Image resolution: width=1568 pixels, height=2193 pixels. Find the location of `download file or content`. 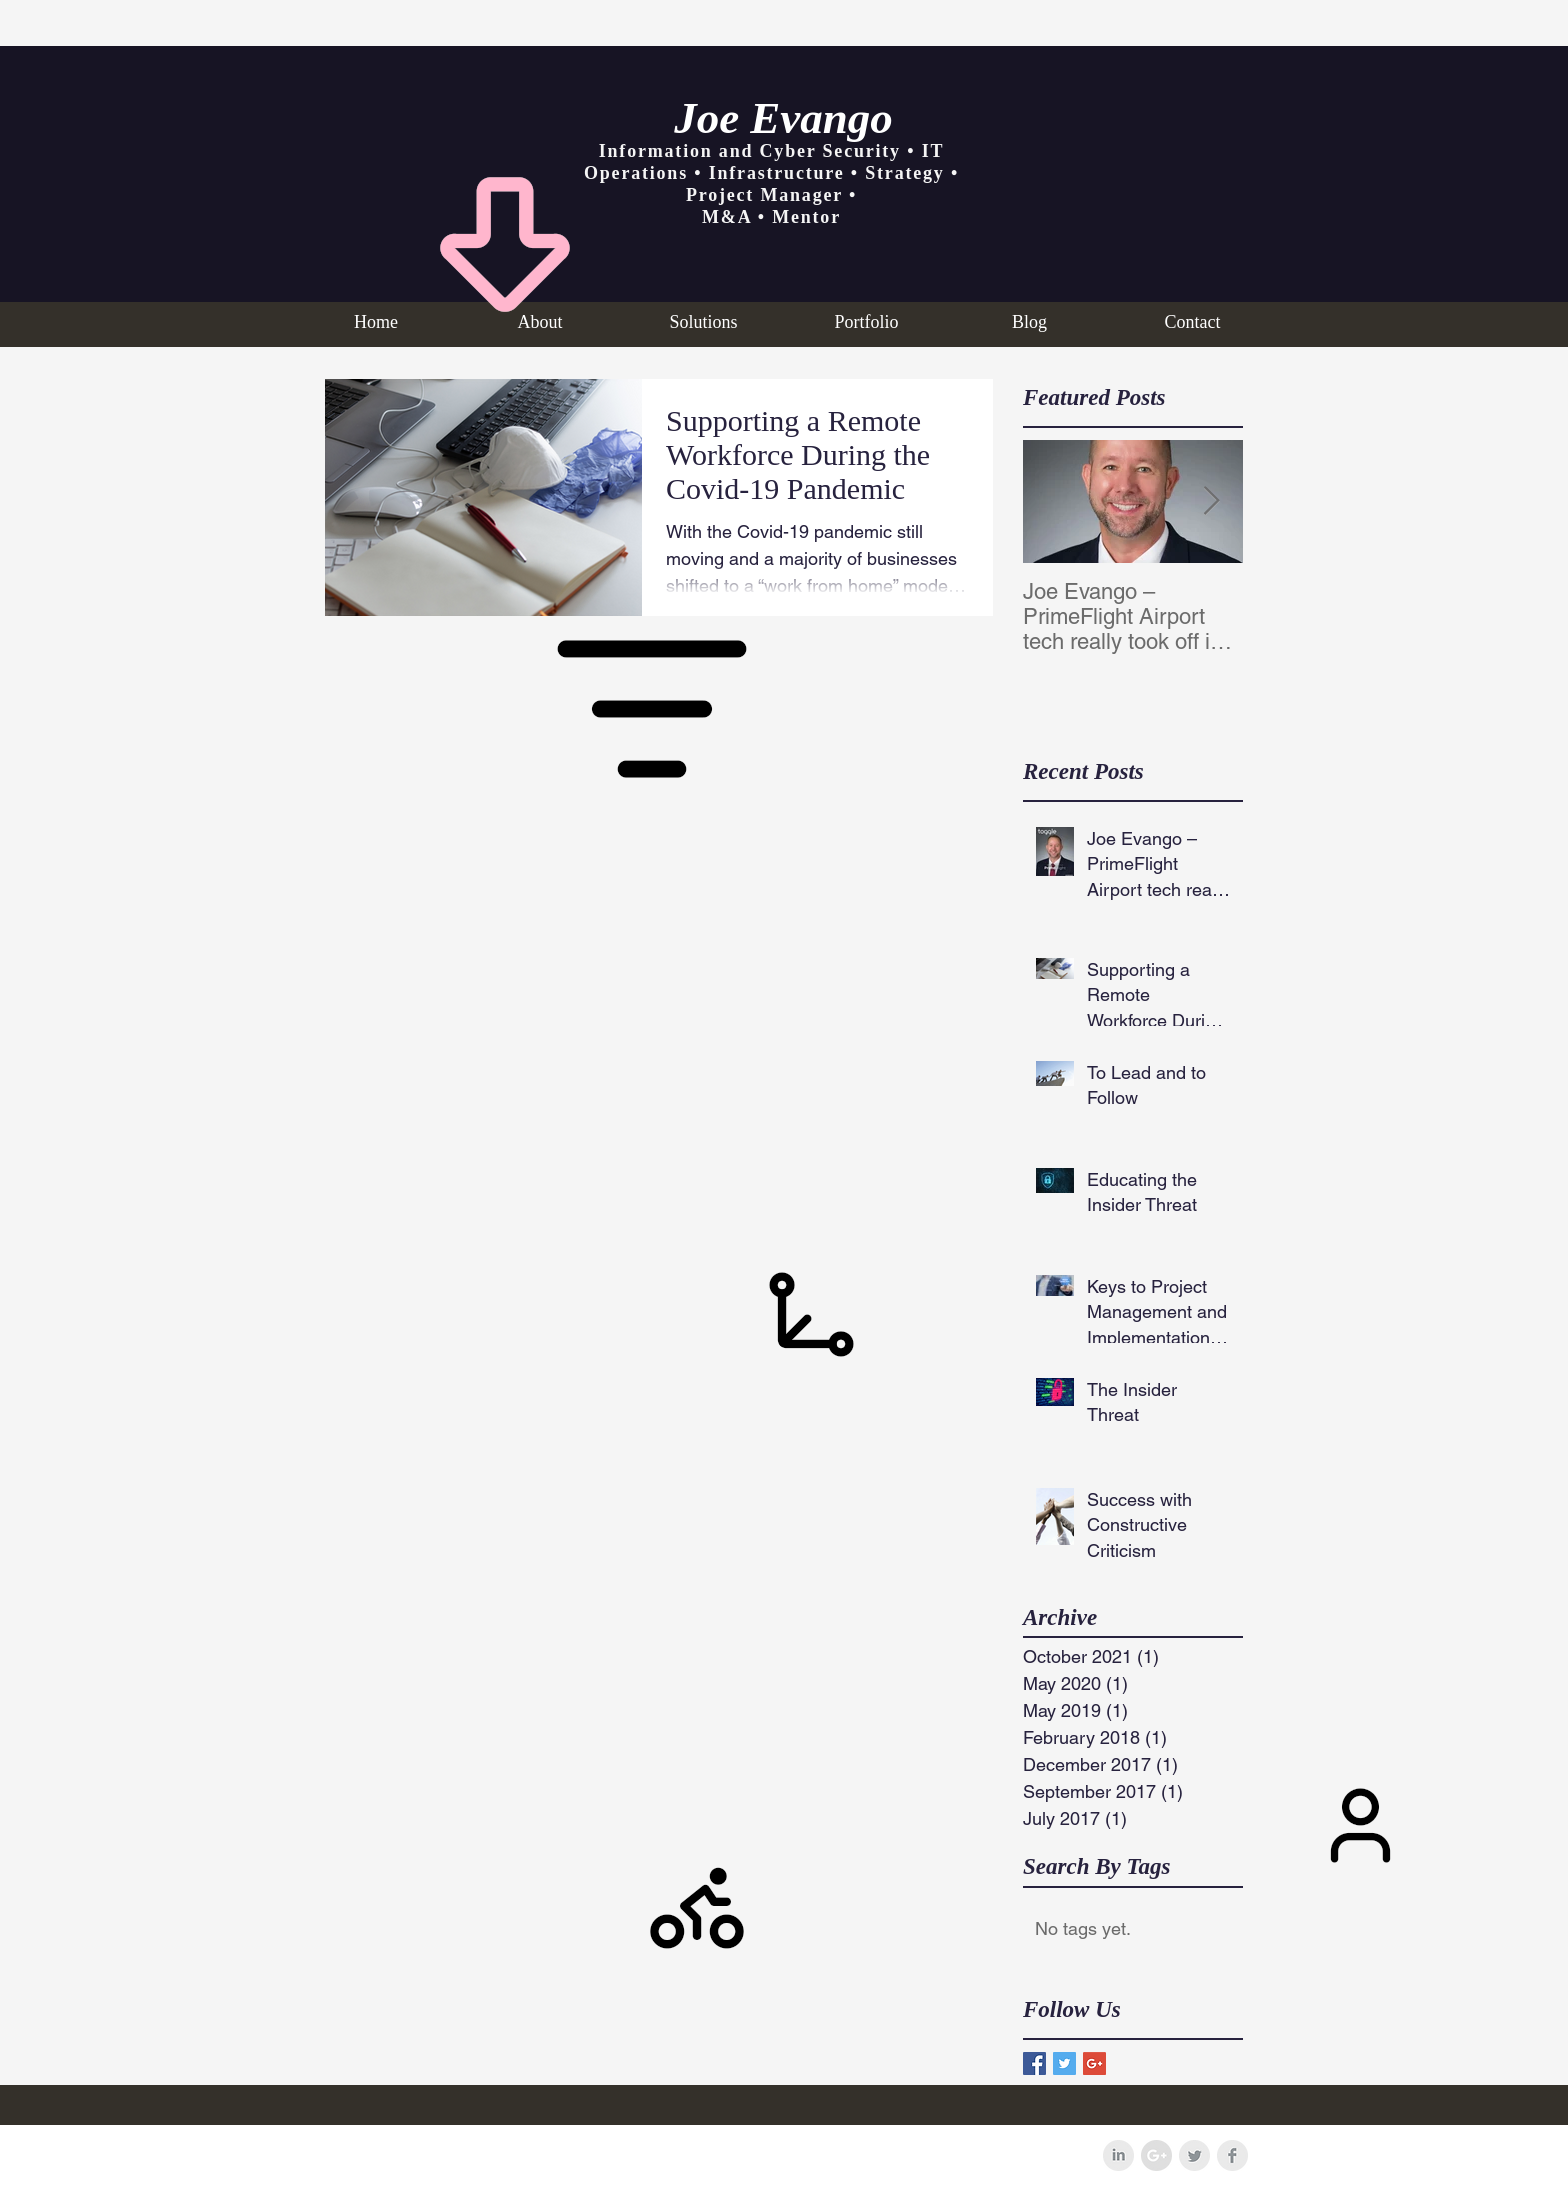

download file or content is located at coordinates (505, 241).